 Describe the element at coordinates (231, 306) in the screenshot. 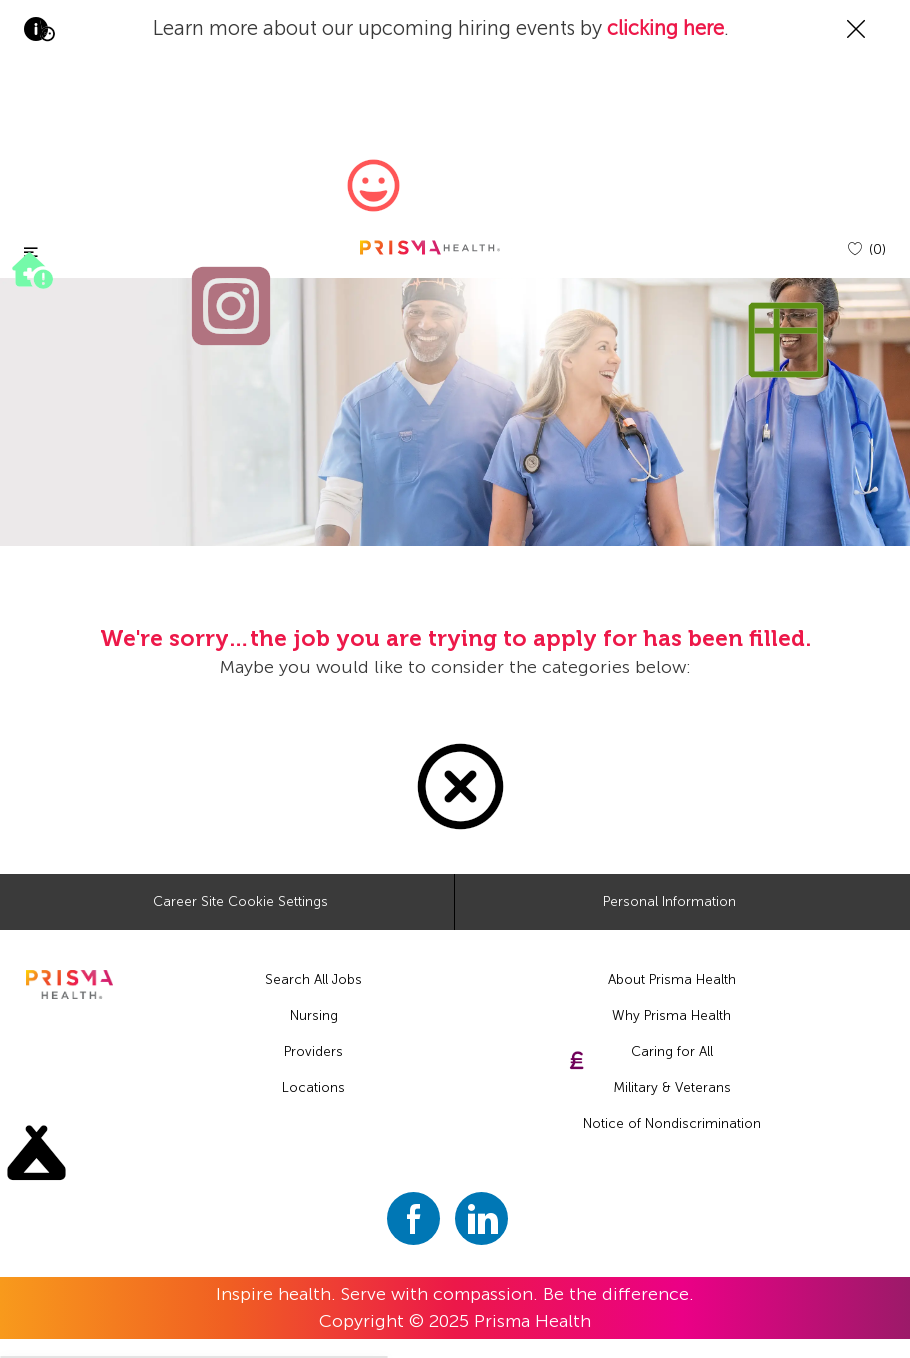

I see `open Instagram app` at that location.